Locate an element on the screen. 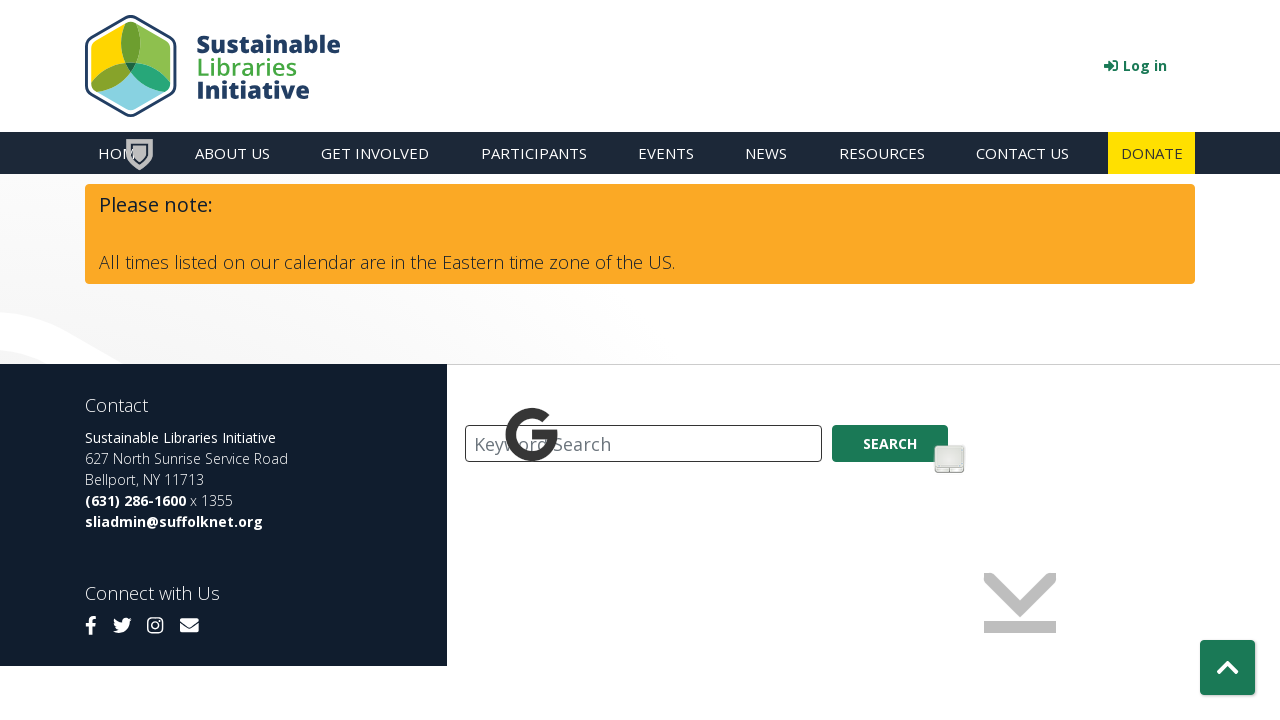  sign in with your Google account is located at coordinates (531, 434).